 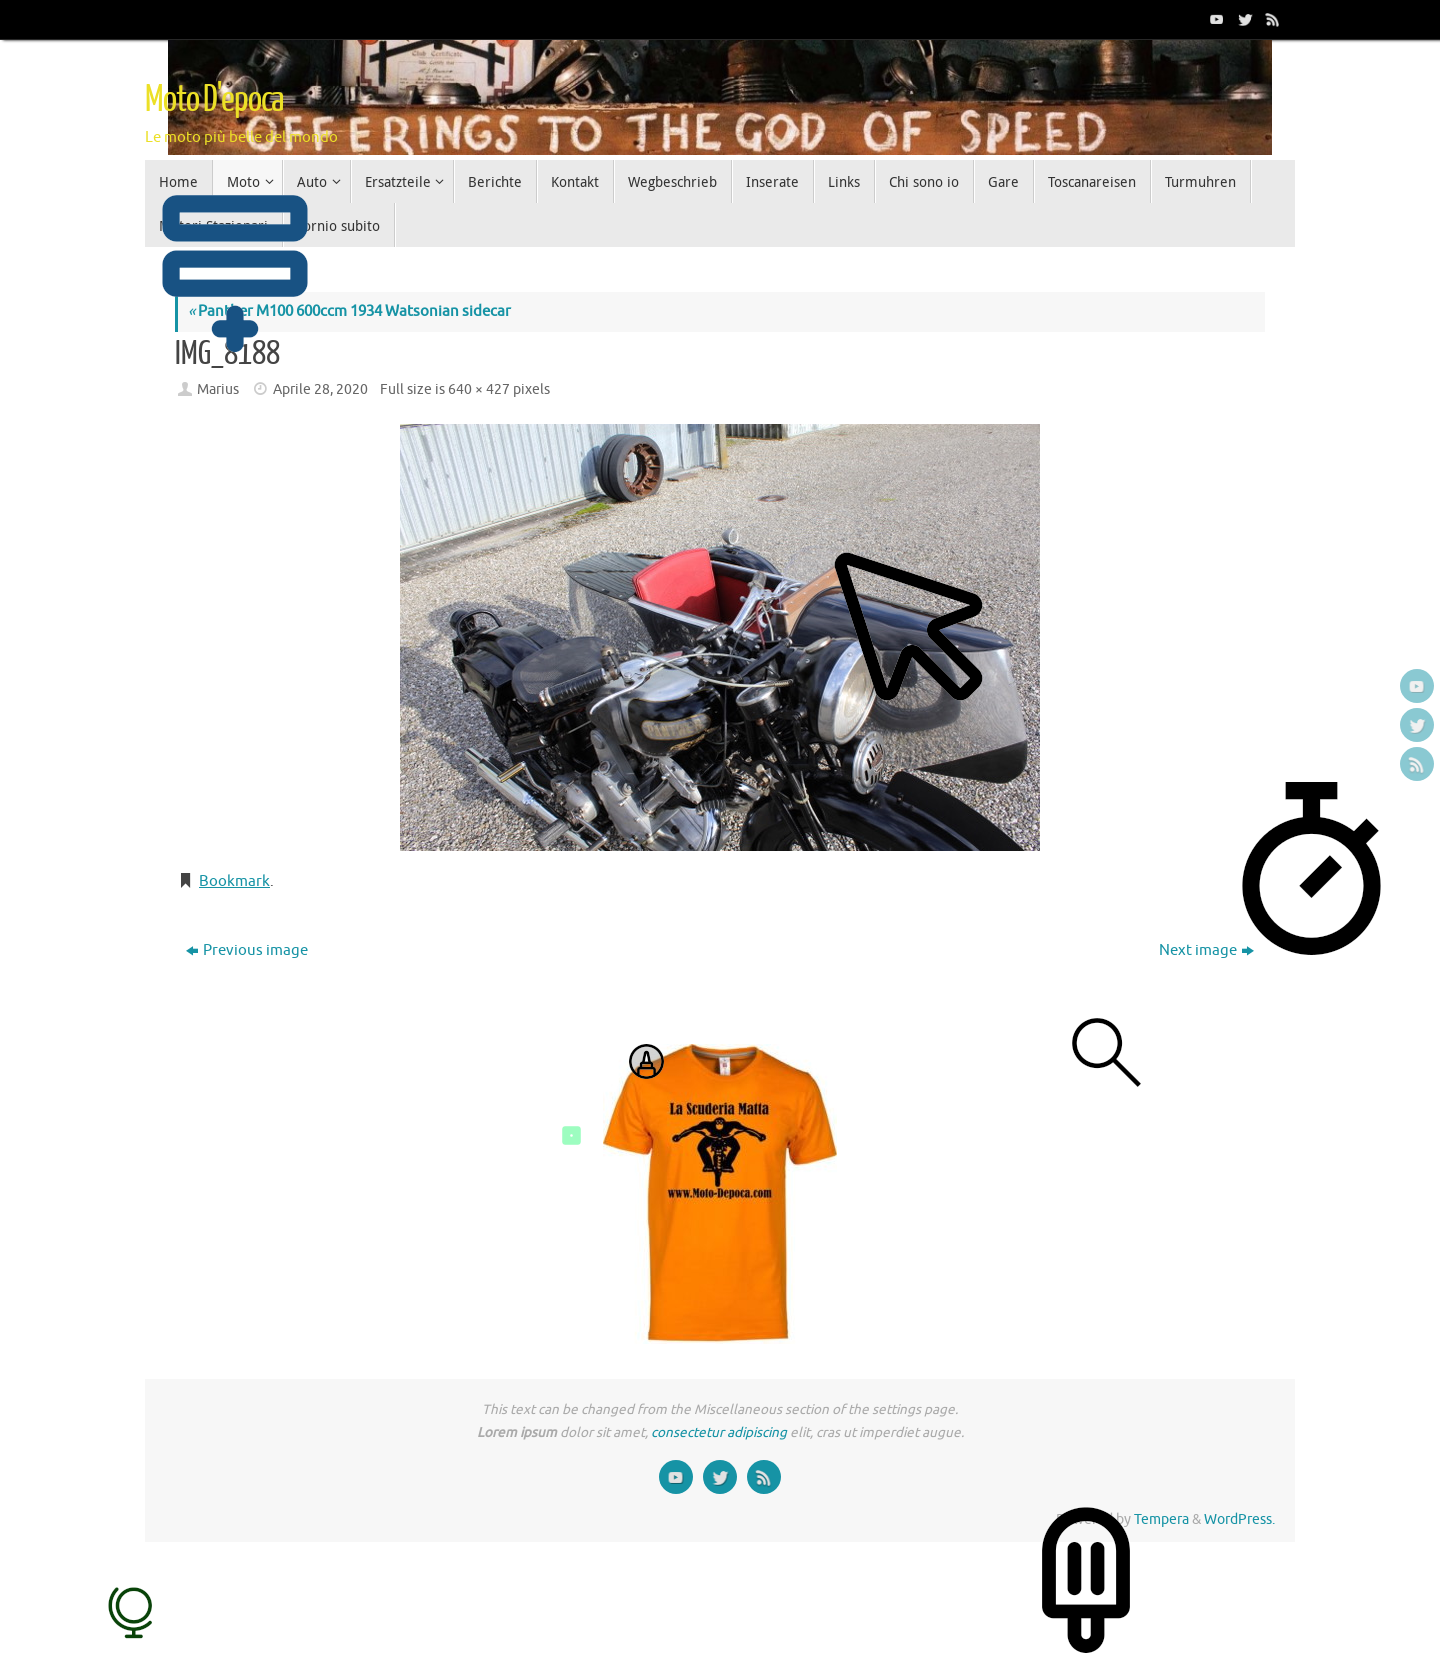 I want to click on access global or worldwide settings, so click(x=132, y=1611).